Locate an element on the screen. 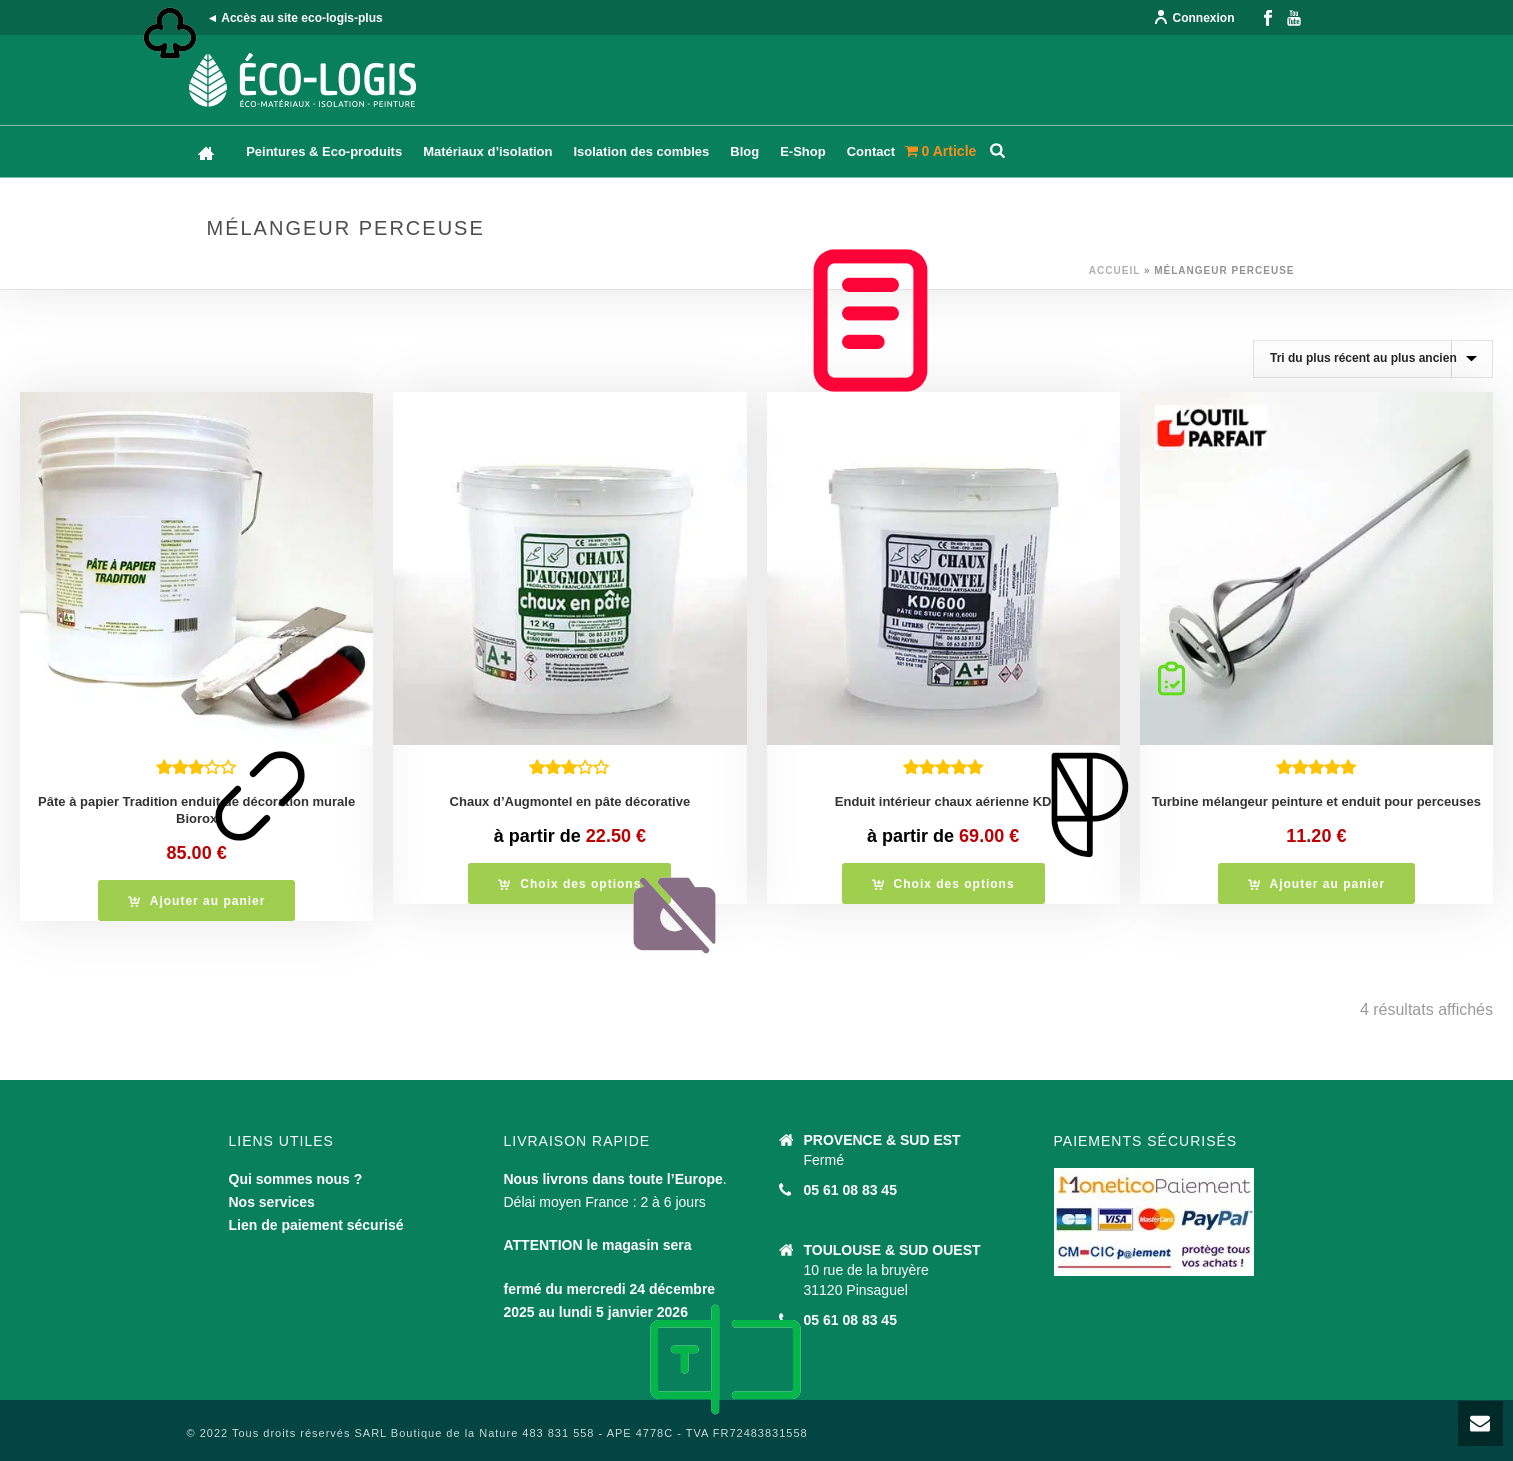 The height and width of the screenshot is (1461, 1513). phosphor icons logo is located at coordinates (1082, 799).